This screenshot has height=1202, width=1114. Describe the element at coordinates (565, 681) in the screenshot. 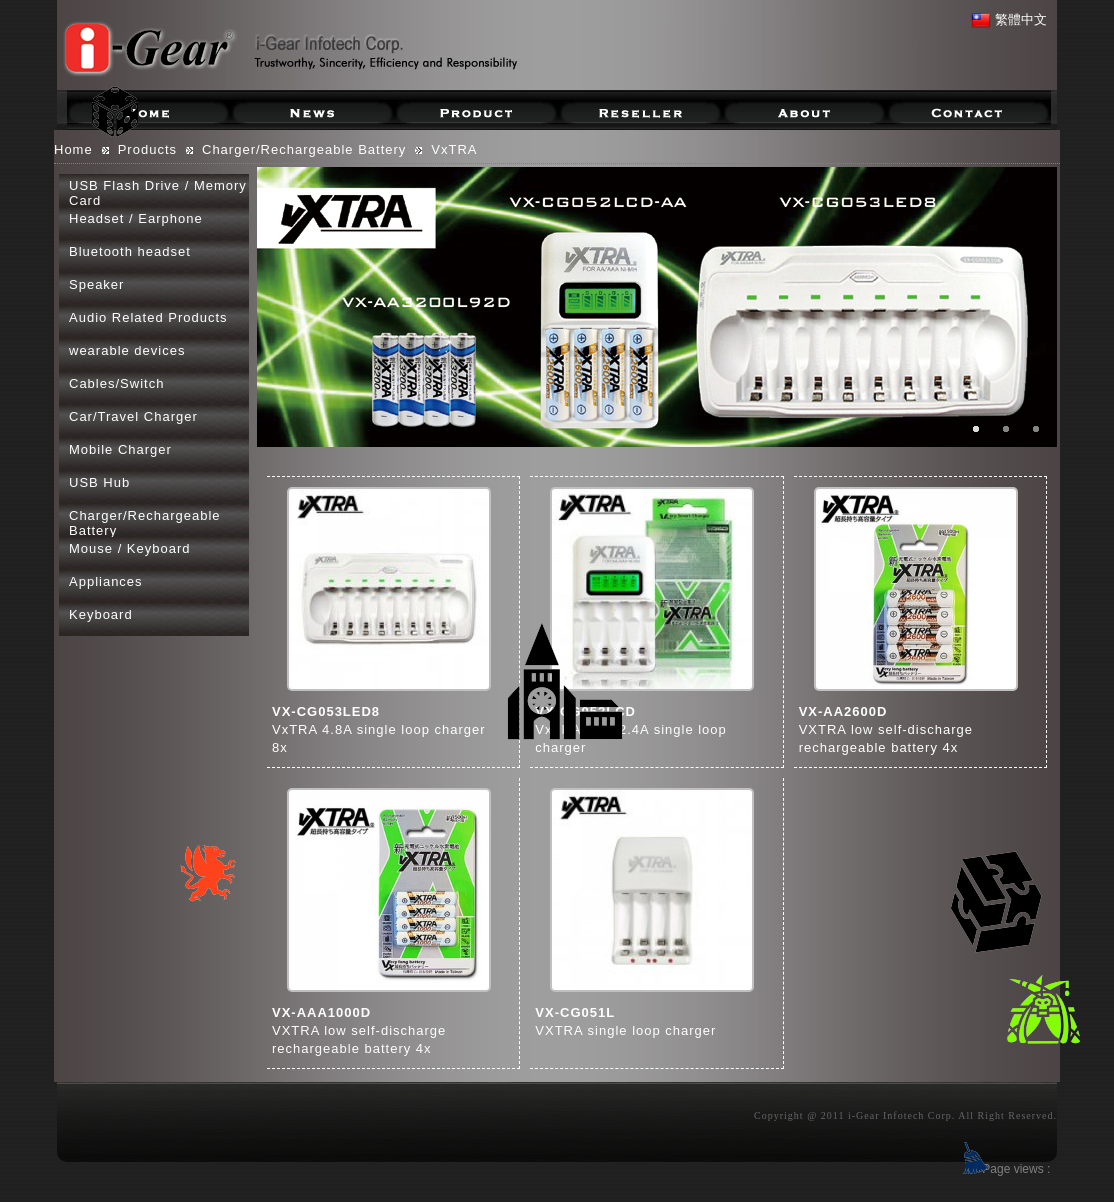

I see `locate nearby churches or places of worship` at that location.